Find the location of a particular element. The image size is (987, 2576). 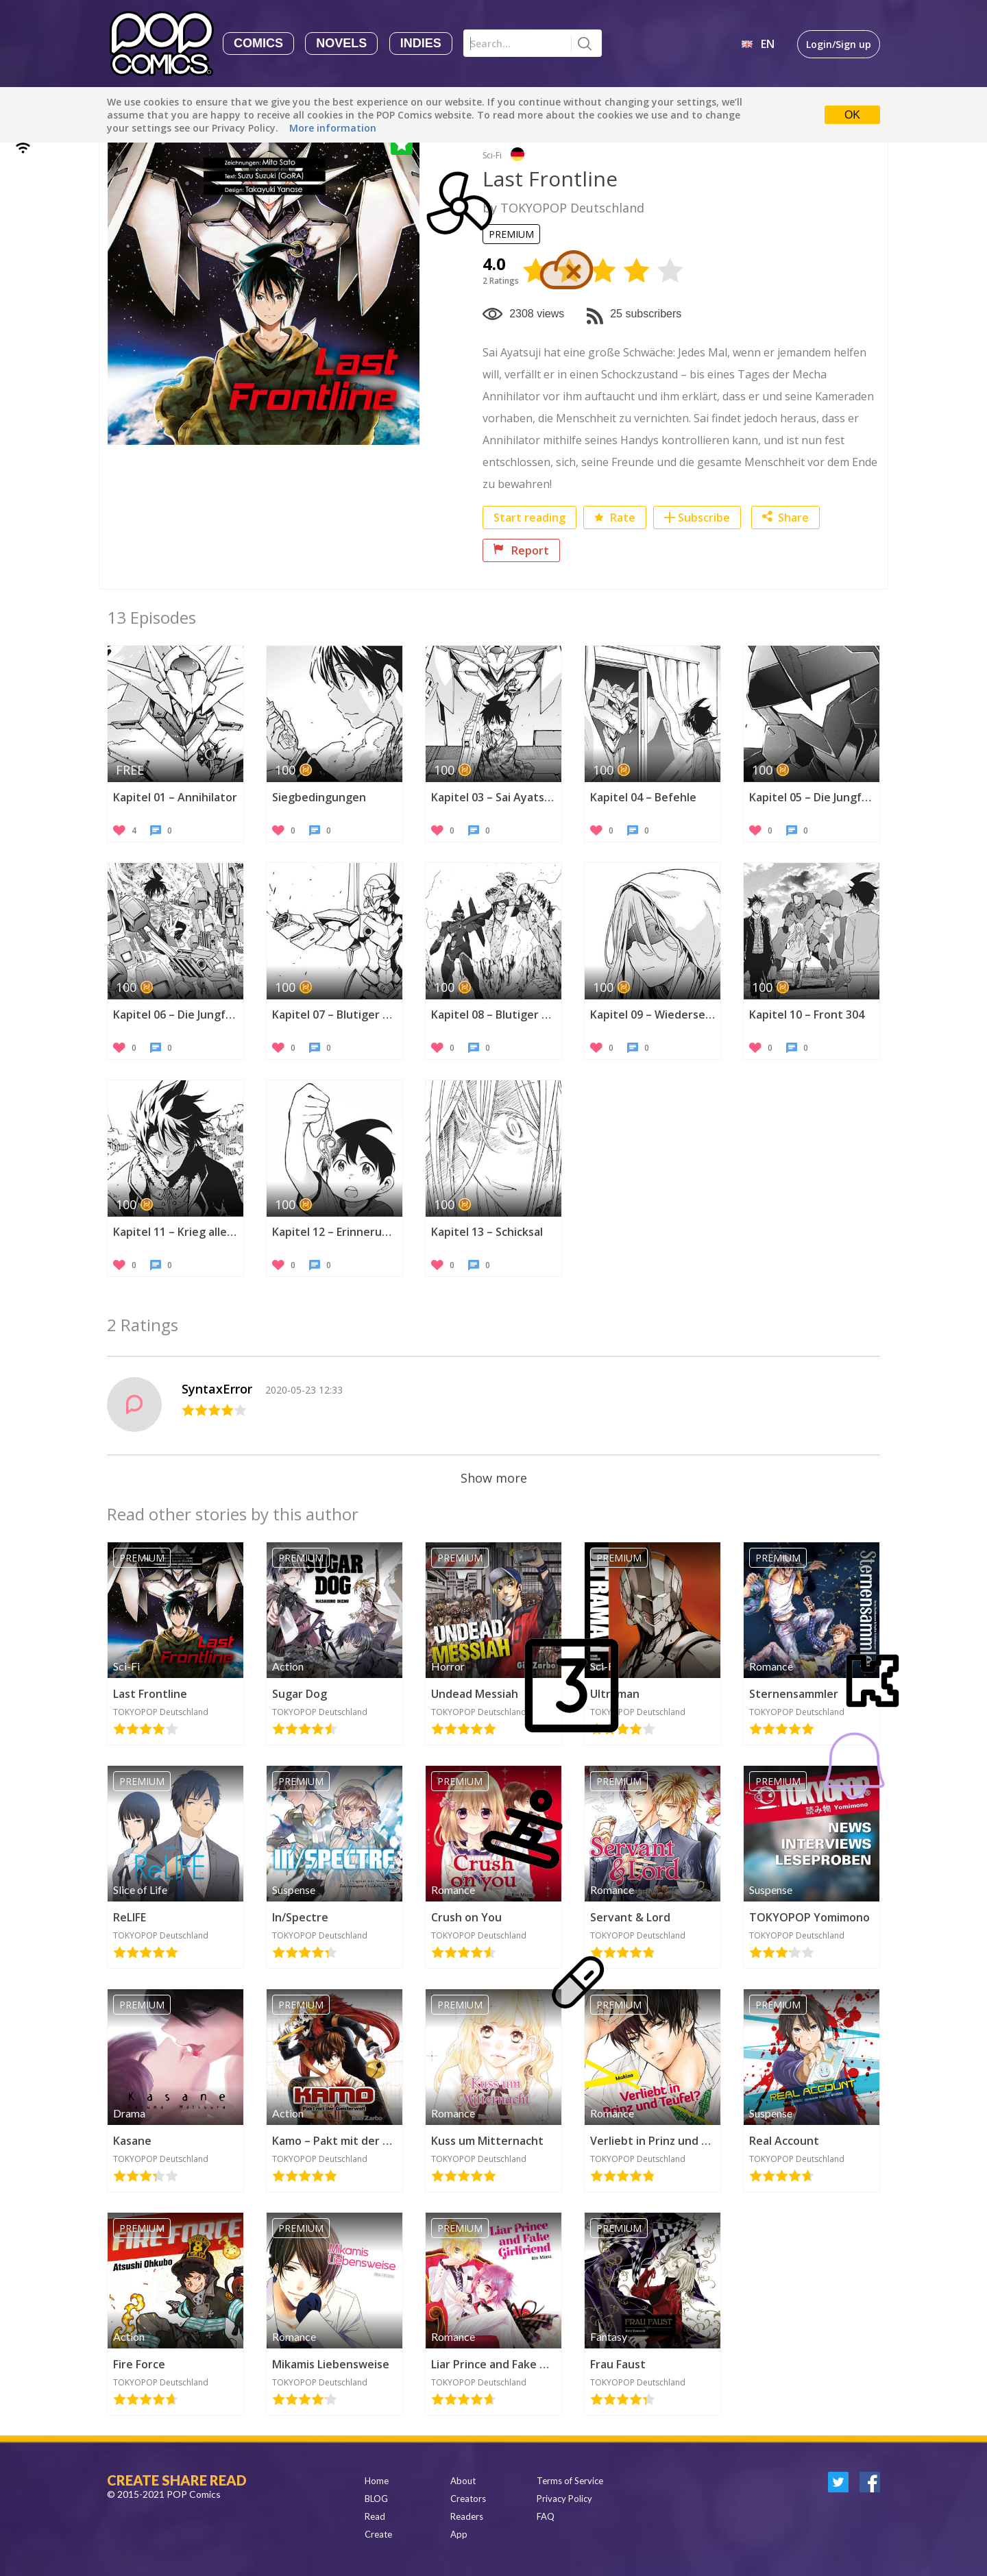

view notifications is located at coordinates (854, 1765).